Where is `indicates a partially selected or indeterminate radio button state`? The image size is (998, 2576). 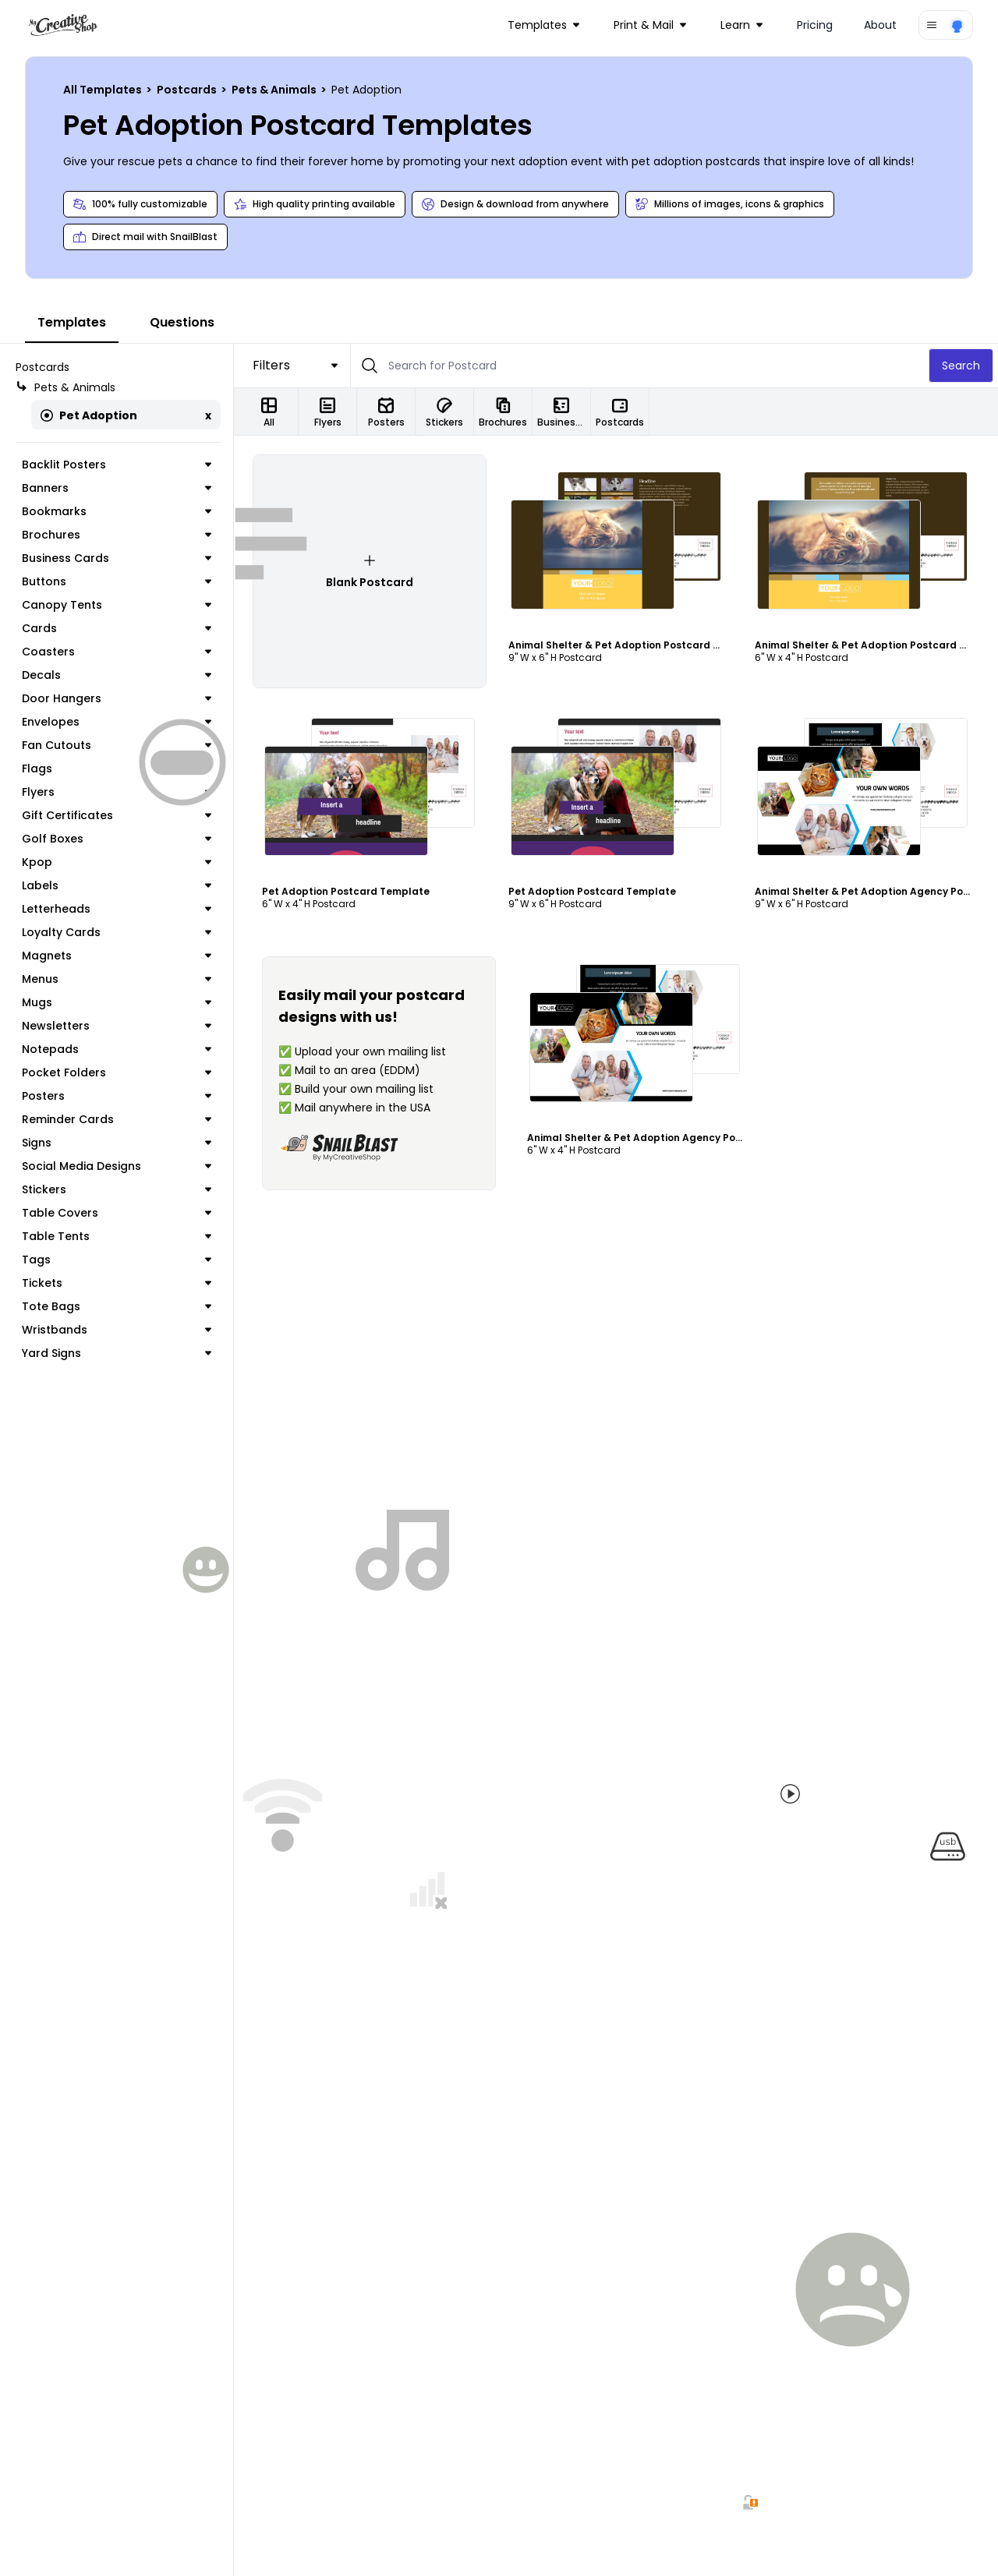
indicates a partially selected or indeterminate radio button state is located at coordinates (182, 762).